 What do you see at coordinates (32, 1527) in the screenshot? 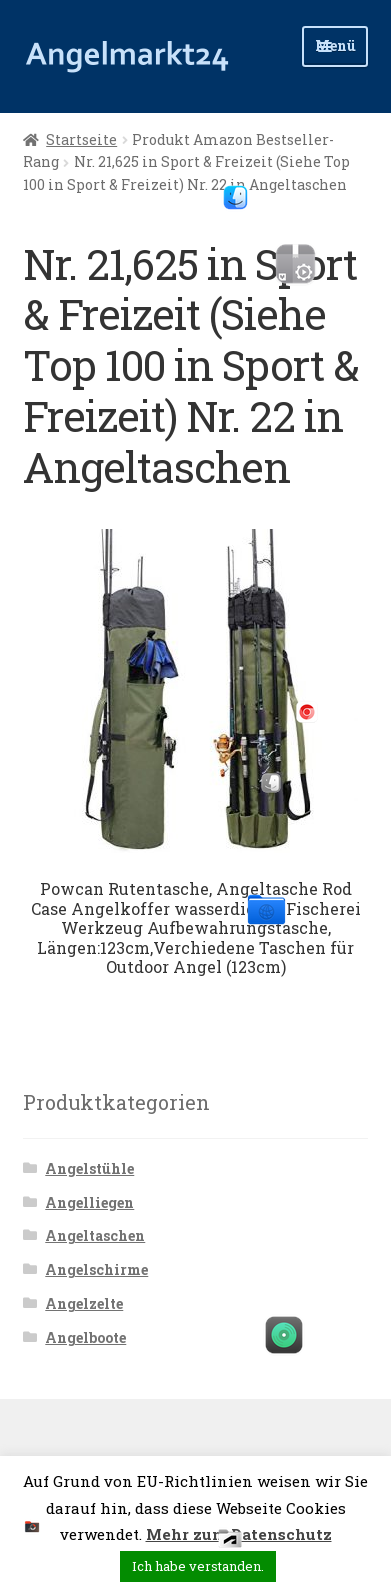
I see `open photoscape application folder` at bounding box center [32, 1527].